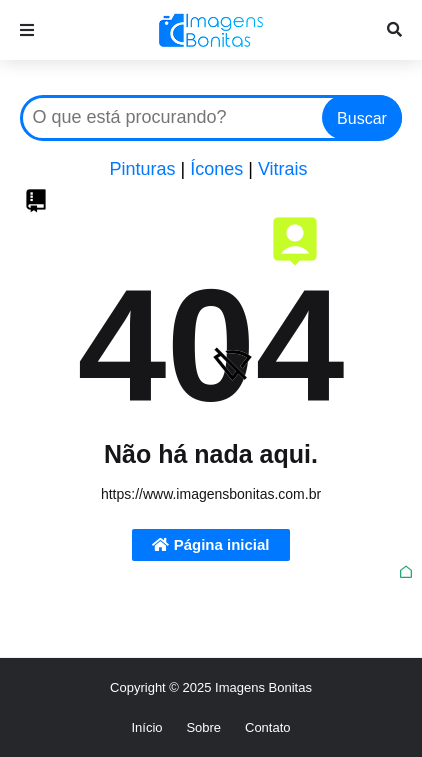  Describe the element at coordinates (406, 572) in the screenshot. I see `navigate to home screen` at that location.